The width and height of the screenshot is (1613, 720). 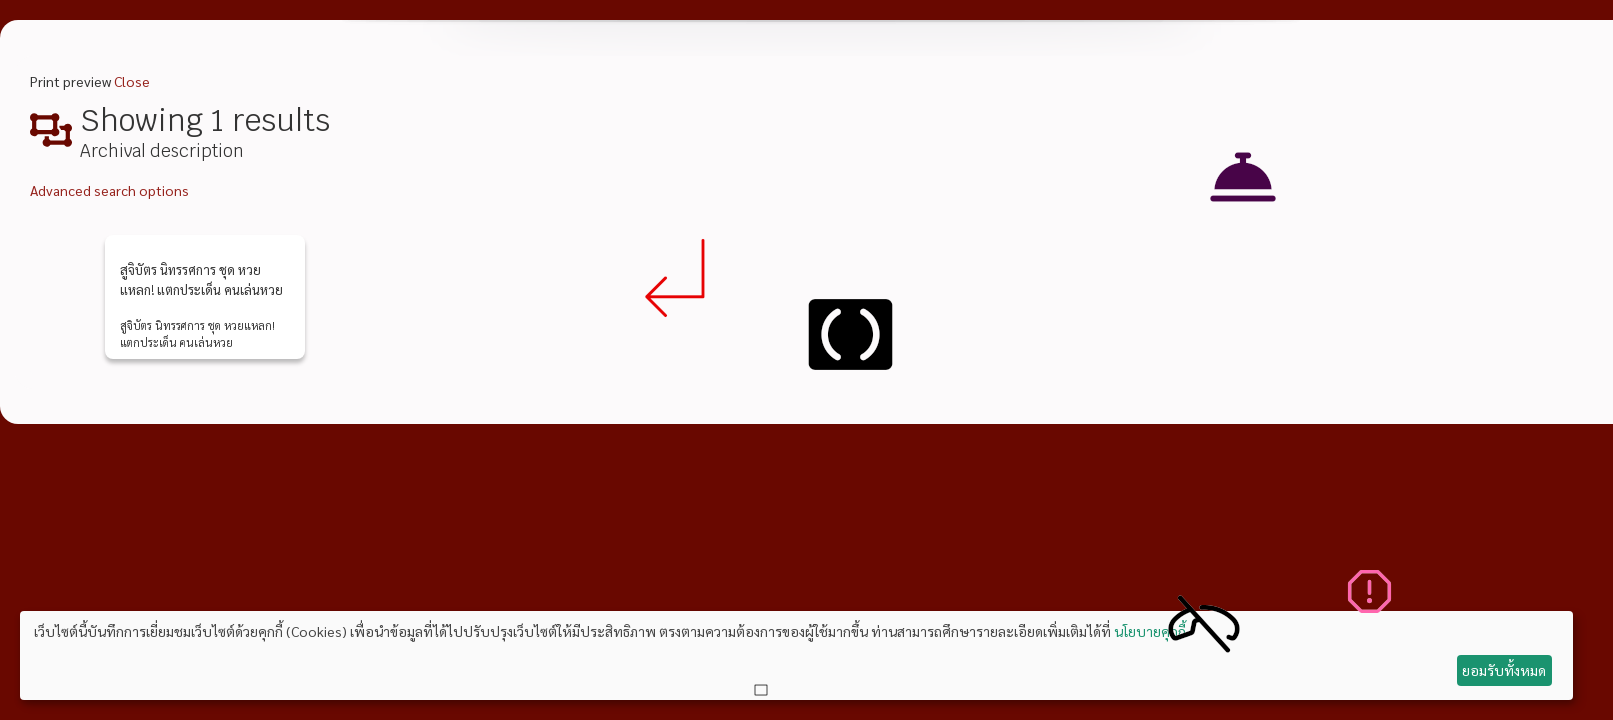 I want to click on represents a container or frame element, so click(x=761, y=690).